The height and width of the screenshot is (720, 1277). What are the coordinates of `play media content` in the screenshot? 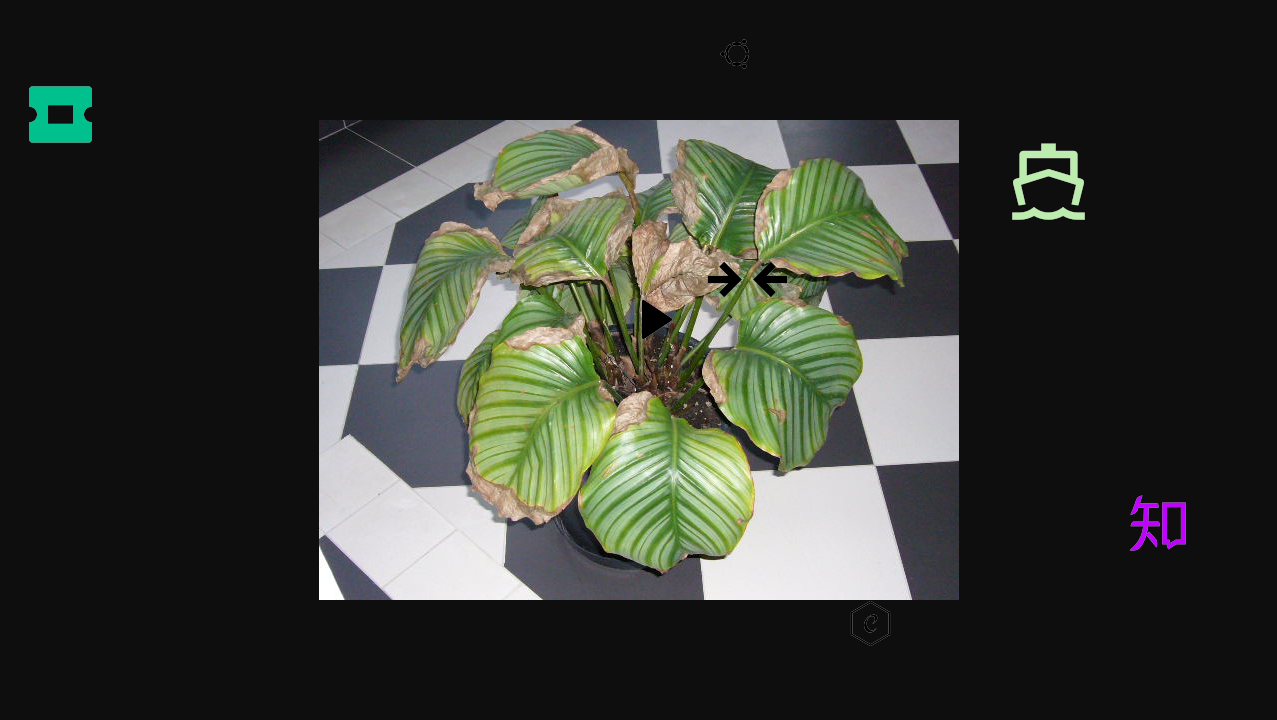 It's located at (652, 319).